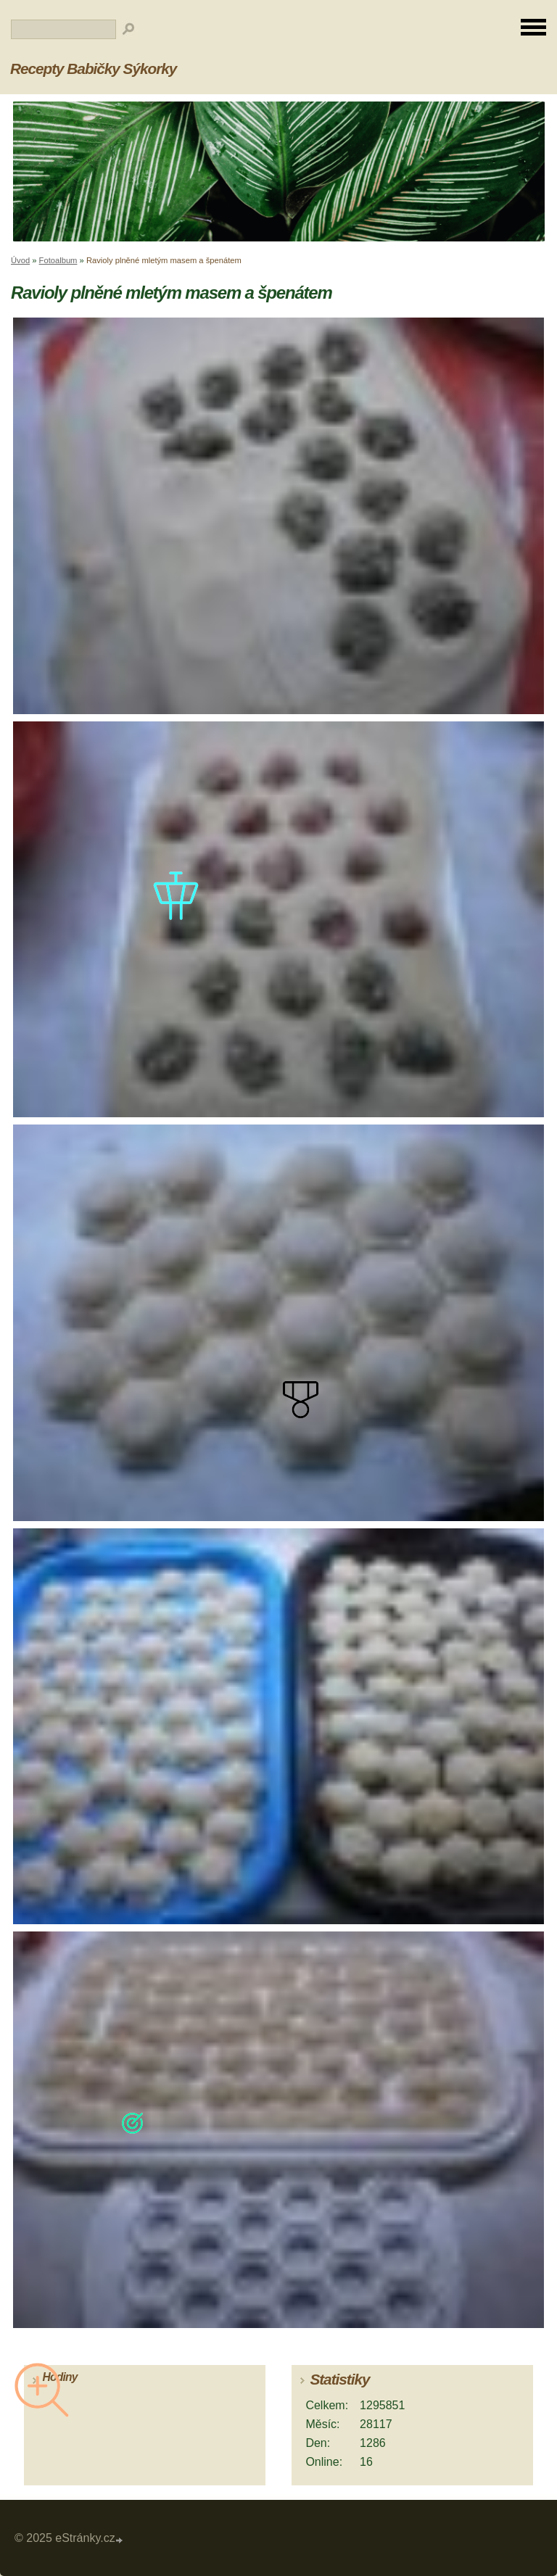  I want to click on access air traffic control features, so click(176, 895).